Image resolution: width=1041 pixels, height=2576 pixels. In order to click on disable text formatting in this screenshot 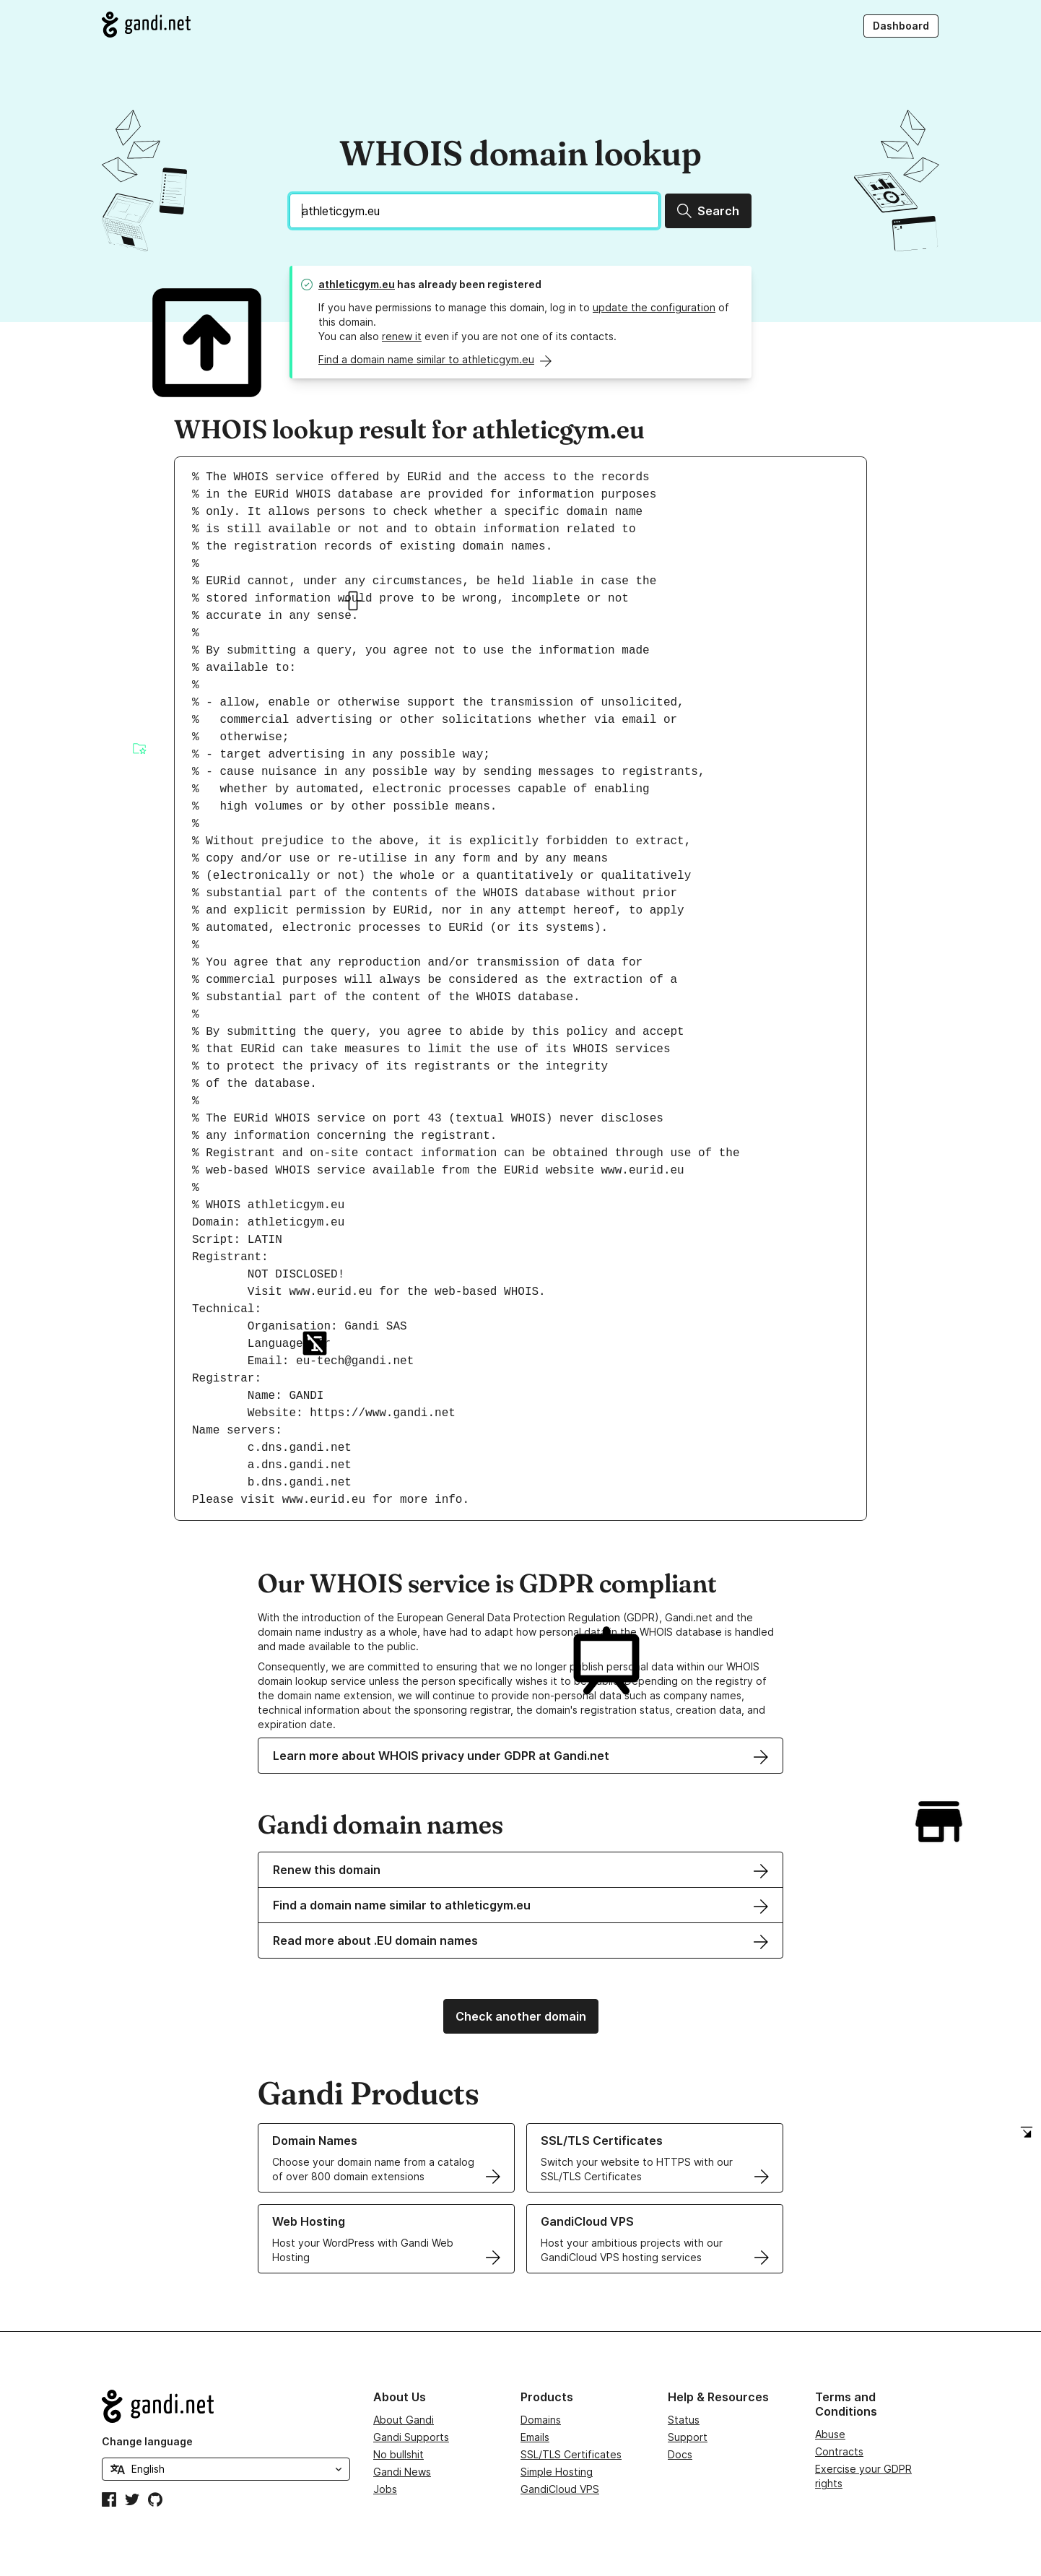, I will do `click(315, 1343)`.